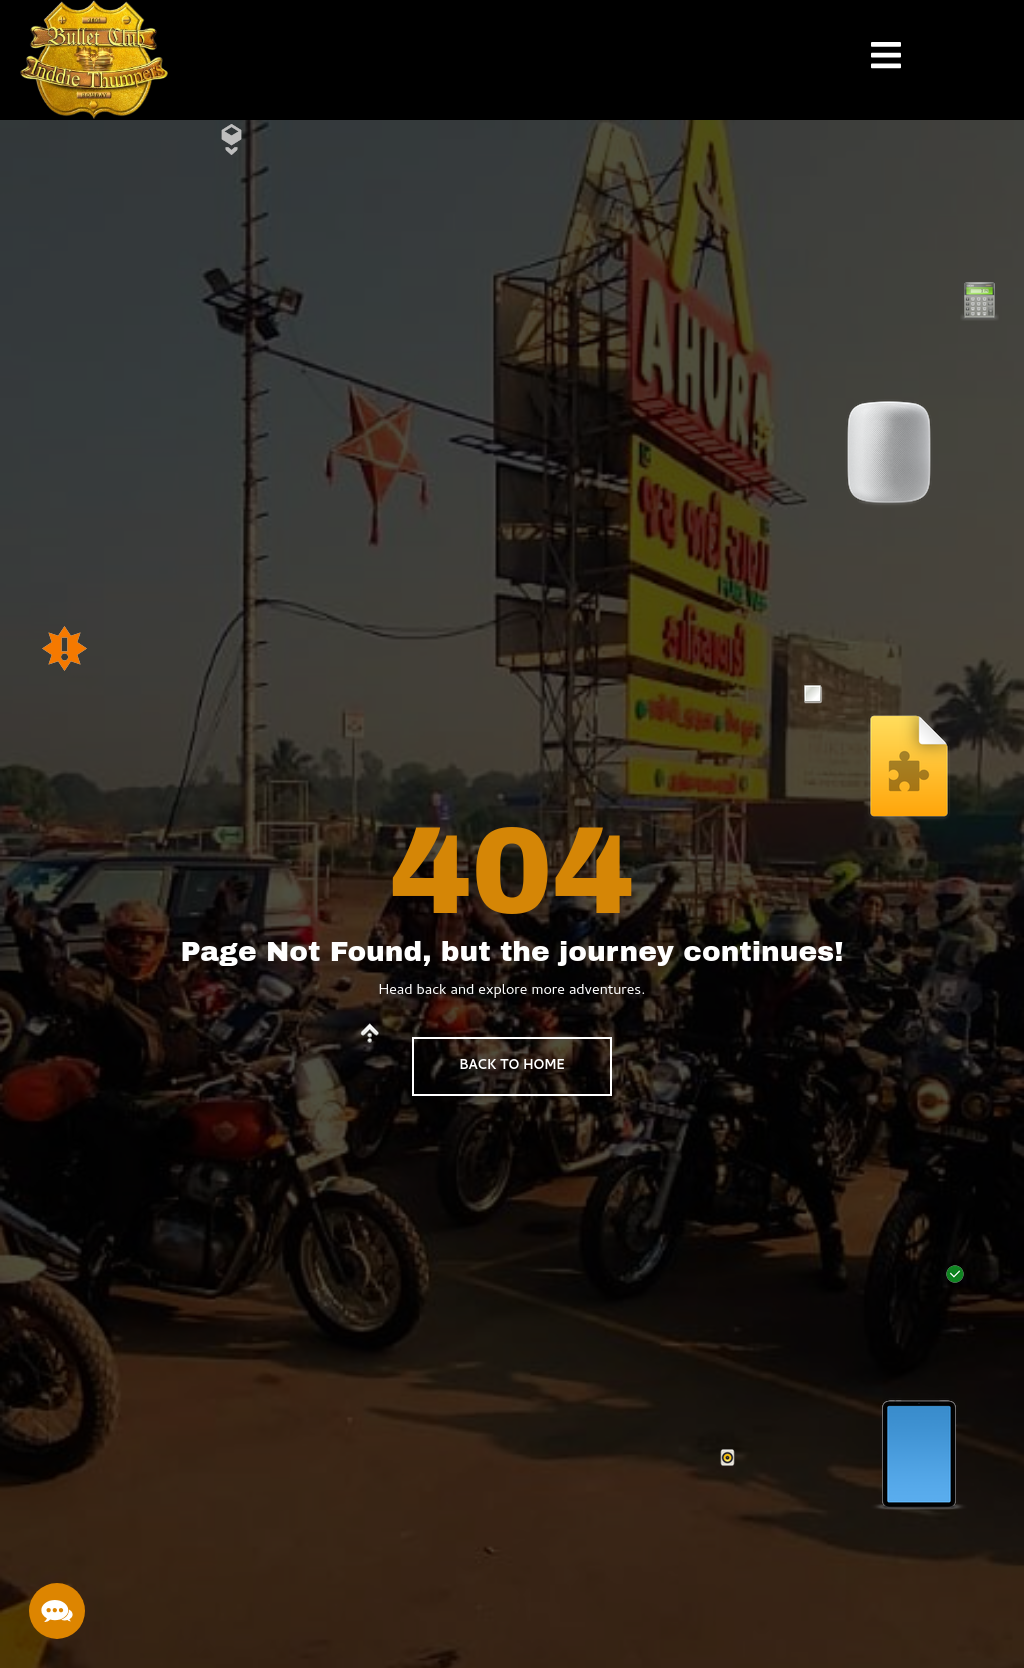 The width and height of the screenshot is (1024, 1668). I want to click on indicates a critical software update is available, so click(64, 648).